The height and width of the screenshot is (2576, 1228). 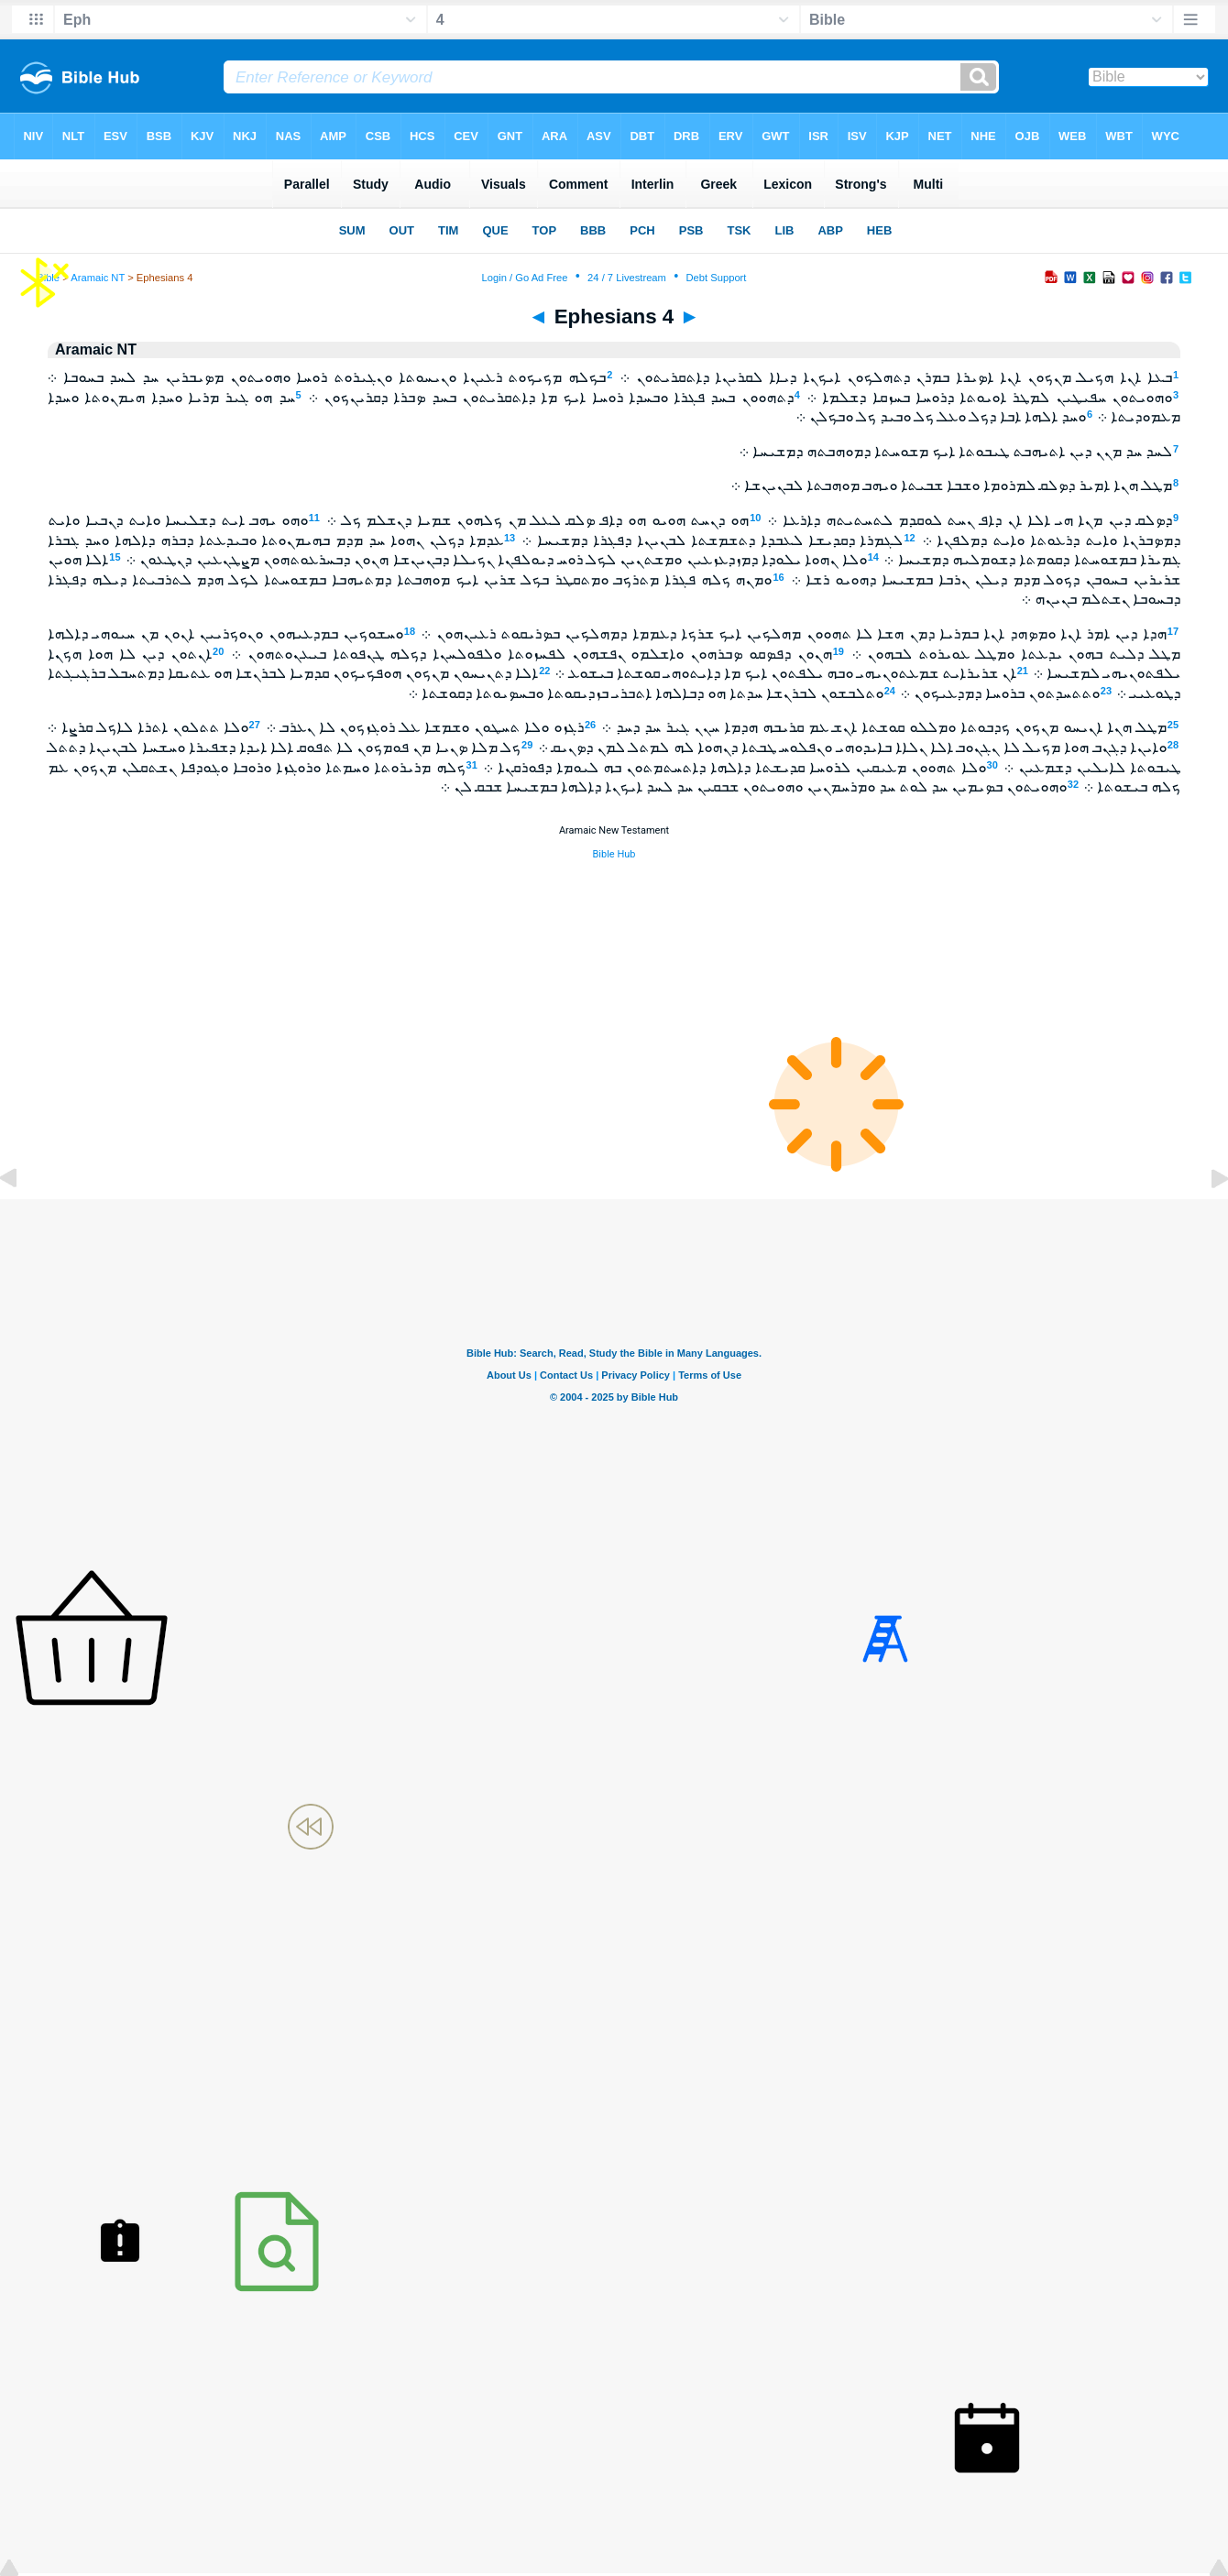 I want to click on access tools or equipment section, so click(x=886, y=1639).